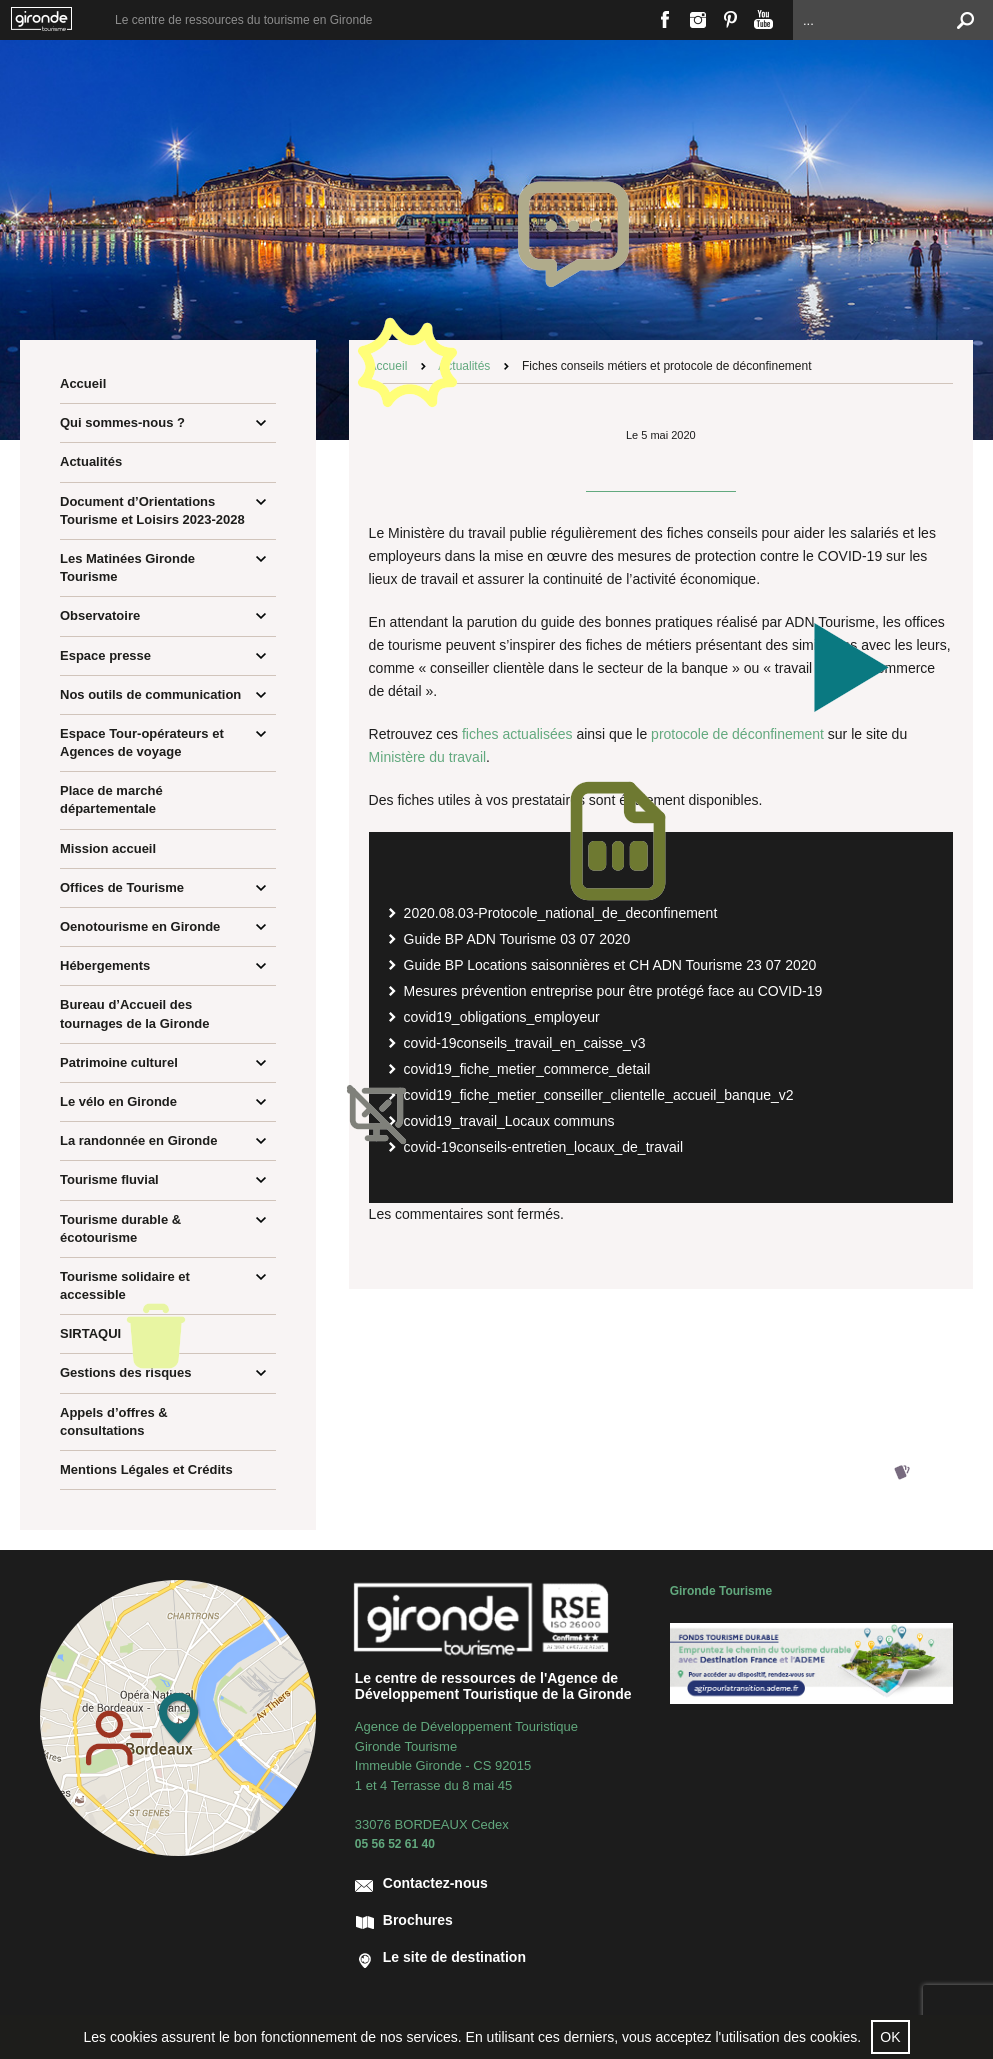 This screenshot has height=2059, width=993. What do you see at coordinates (851, 667) in the screenshot?
I see `start playing media` at bounding box center [851, 667].